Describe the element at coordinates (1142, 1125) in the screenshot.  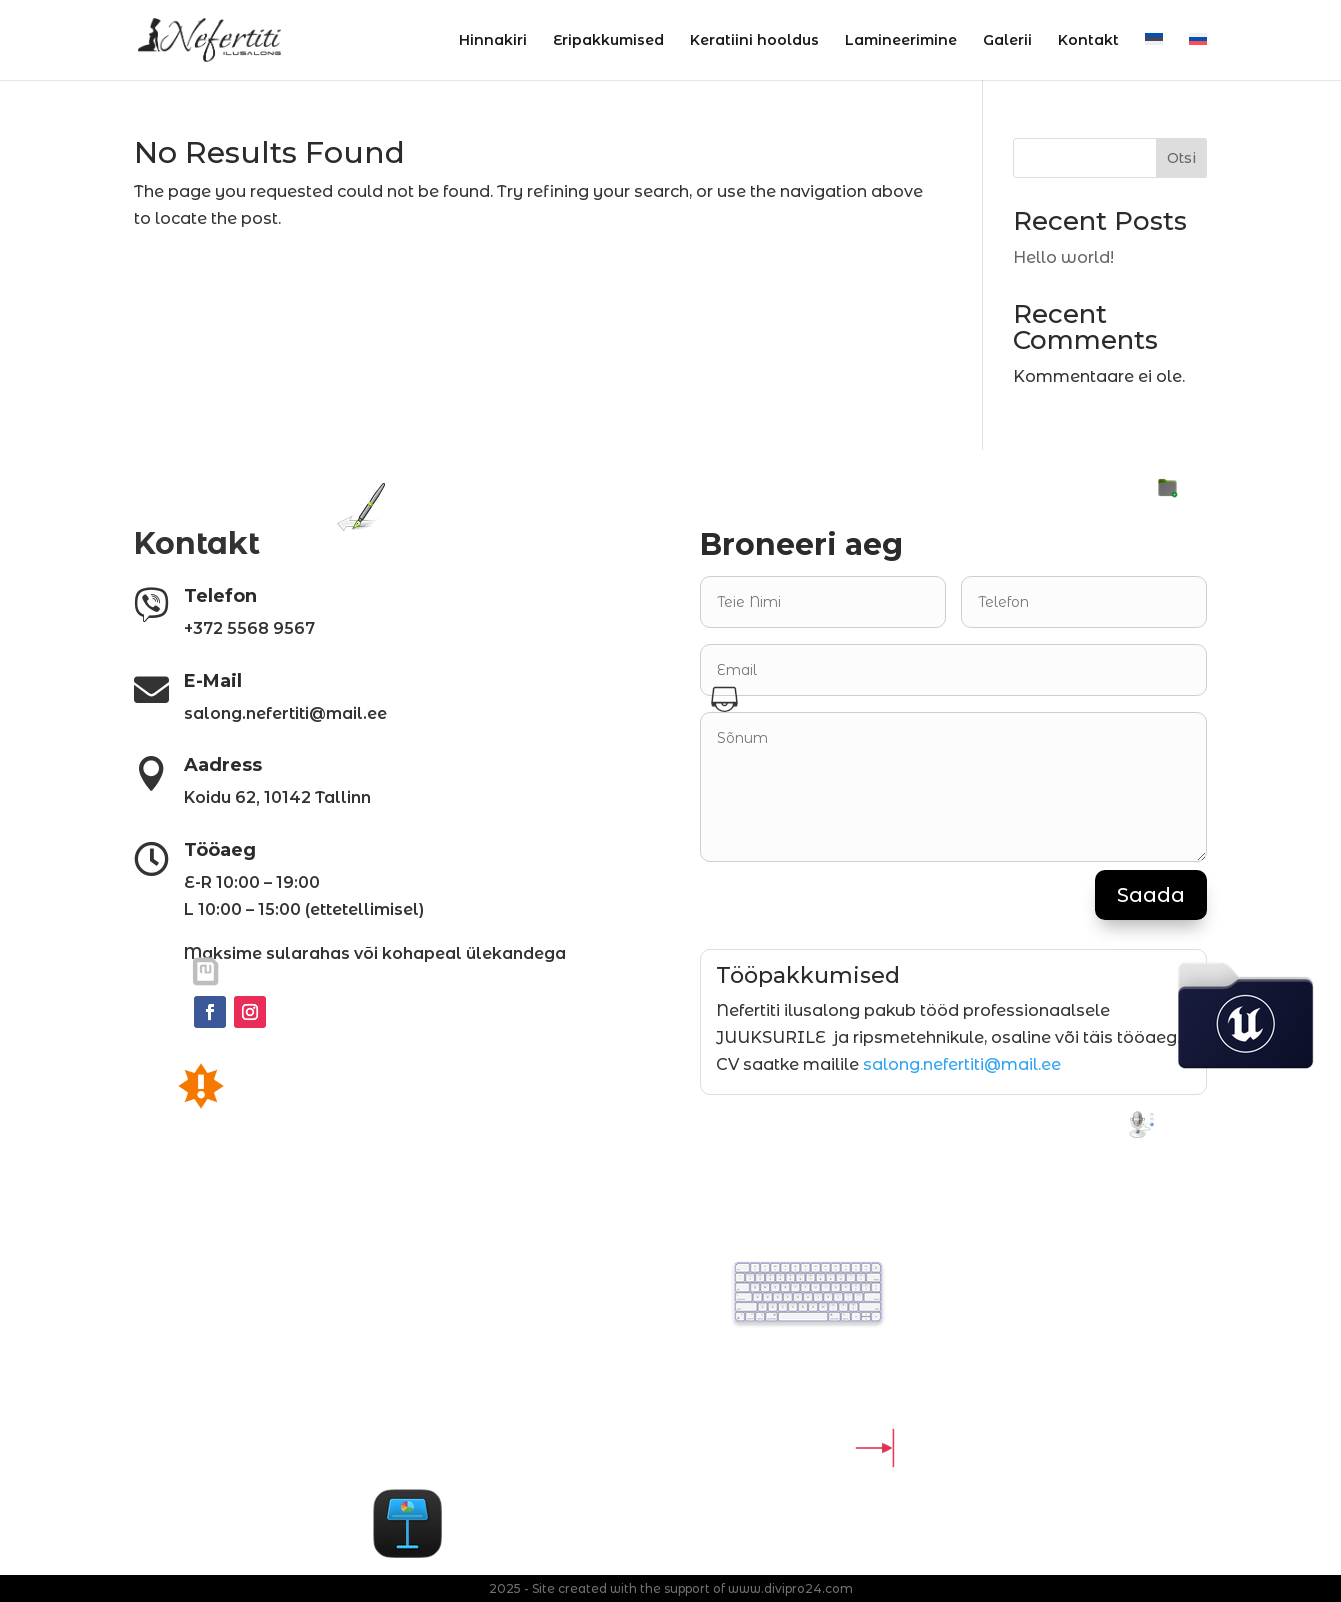
I see `microphone input level is set to low` at that location.